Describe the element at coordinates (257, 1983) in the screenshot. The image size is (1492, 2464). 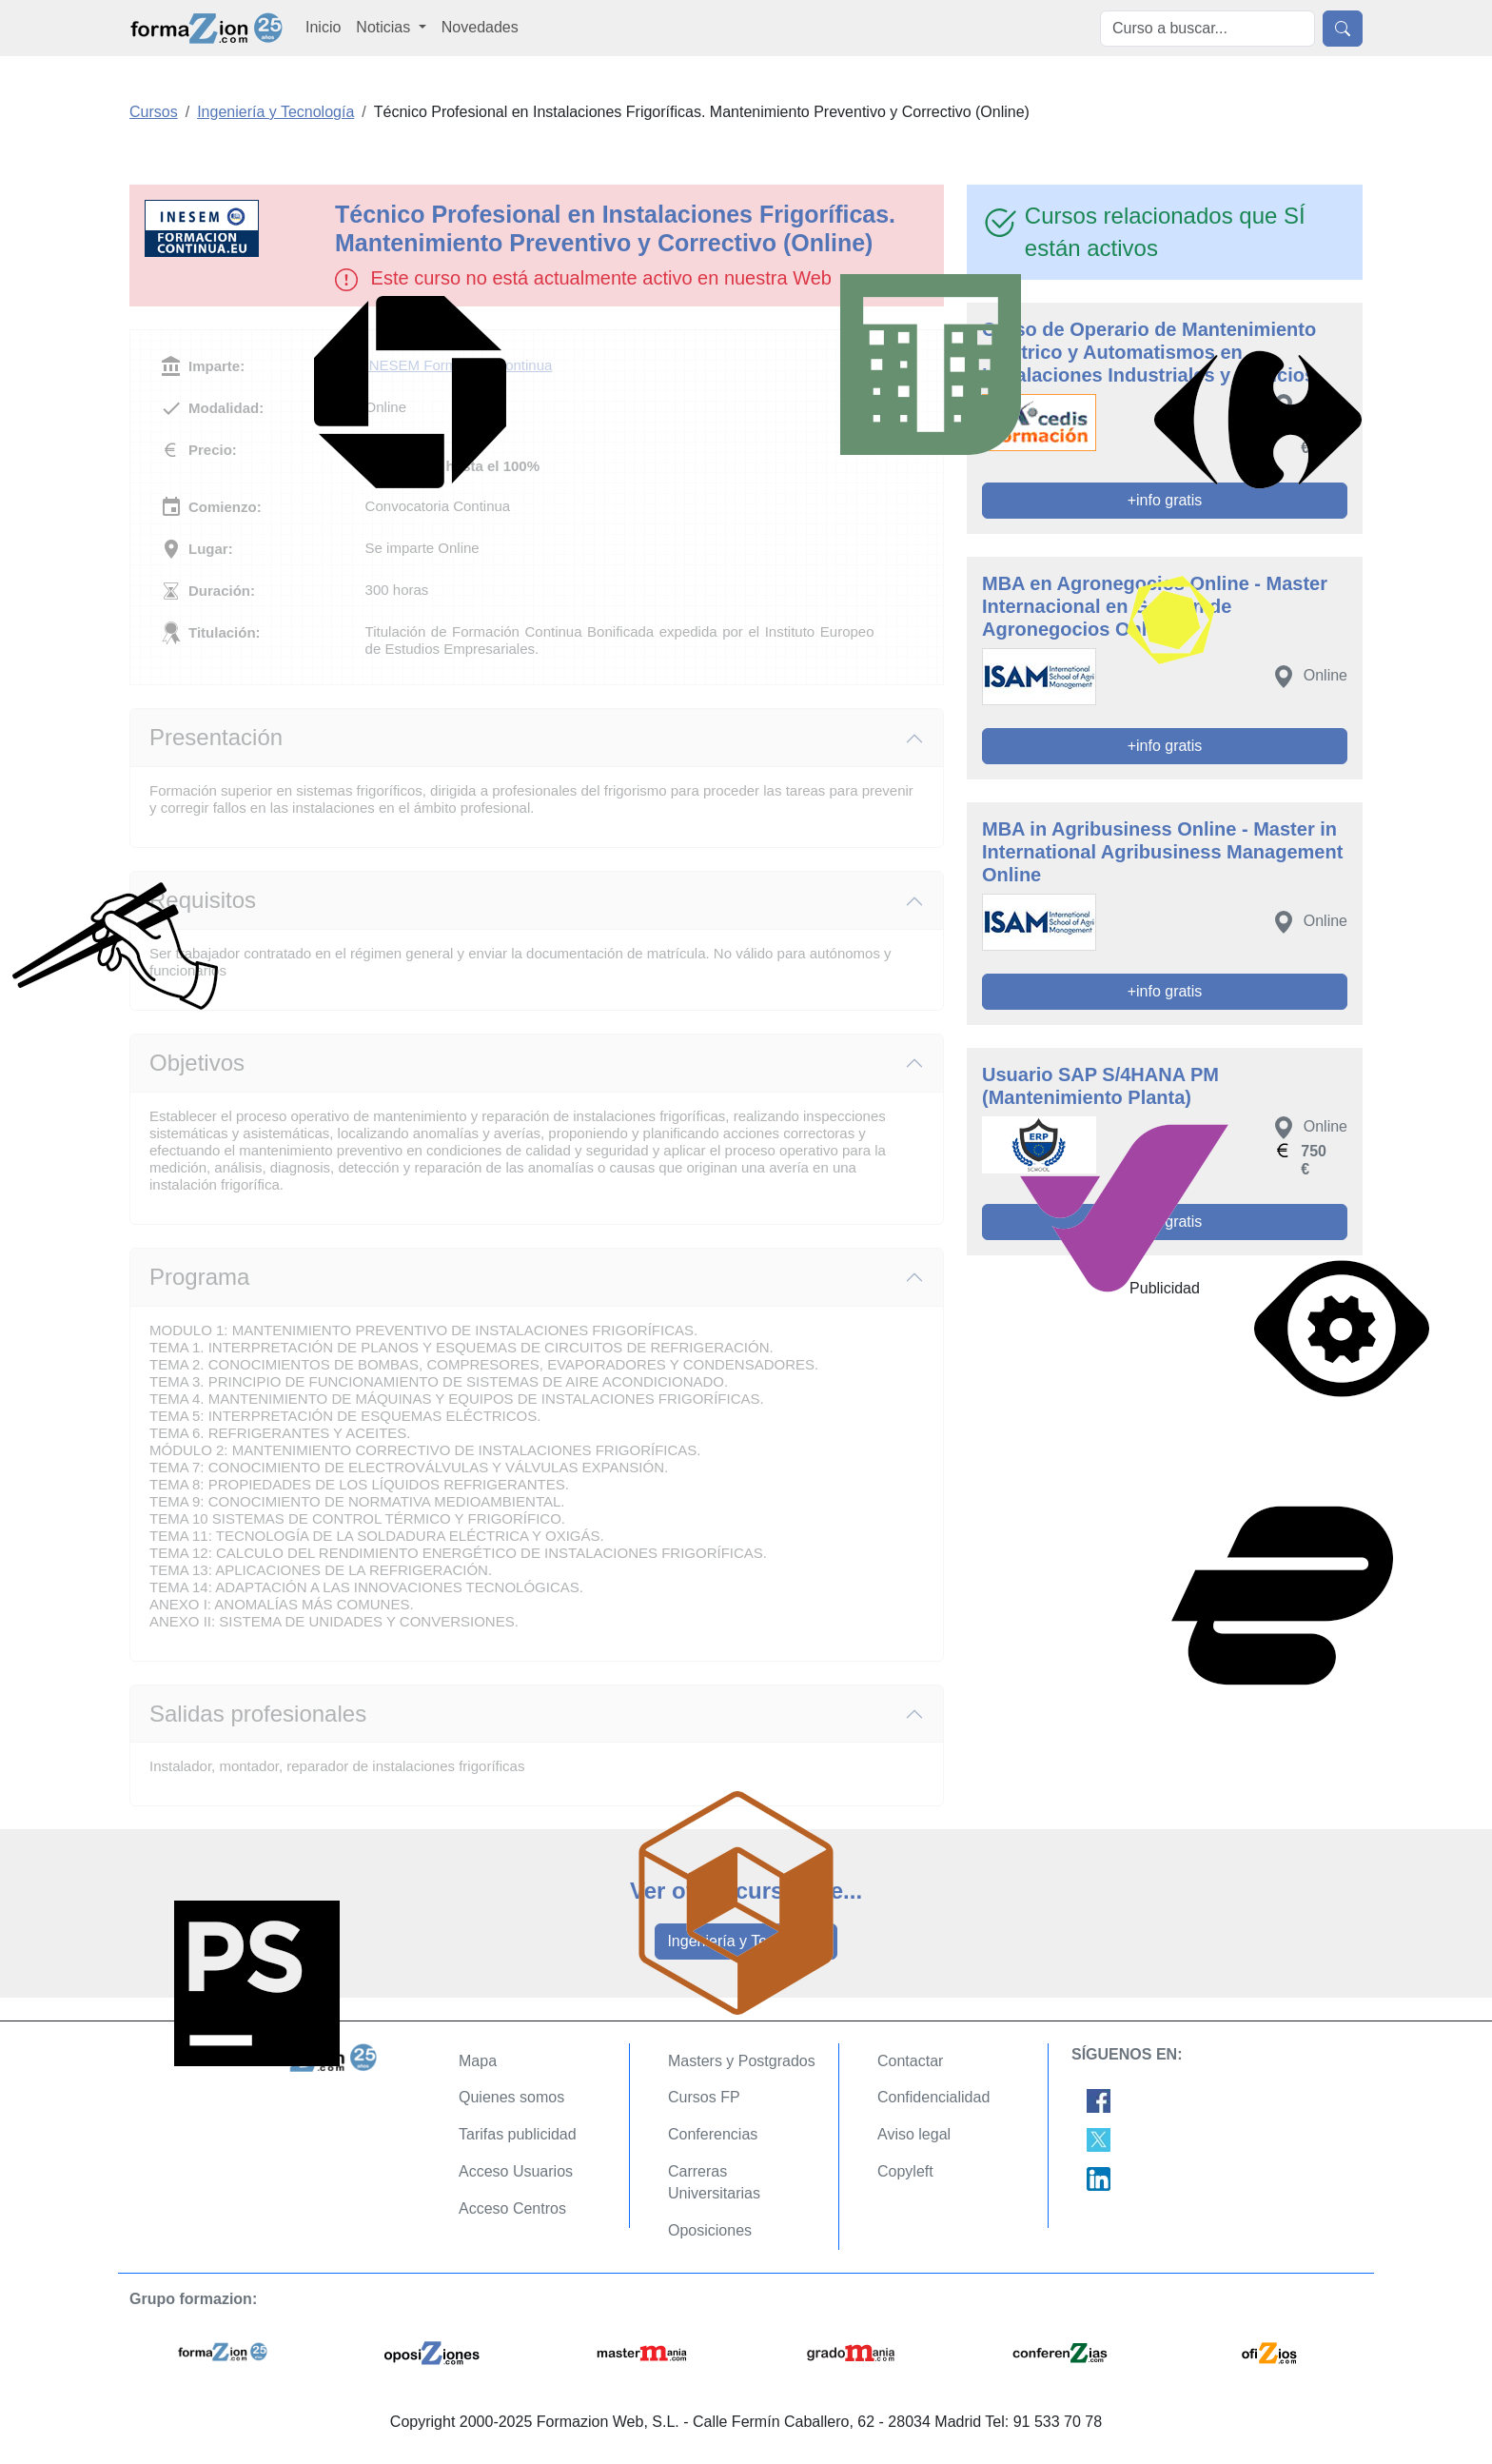
I see `open phpstorm ide` at that location.